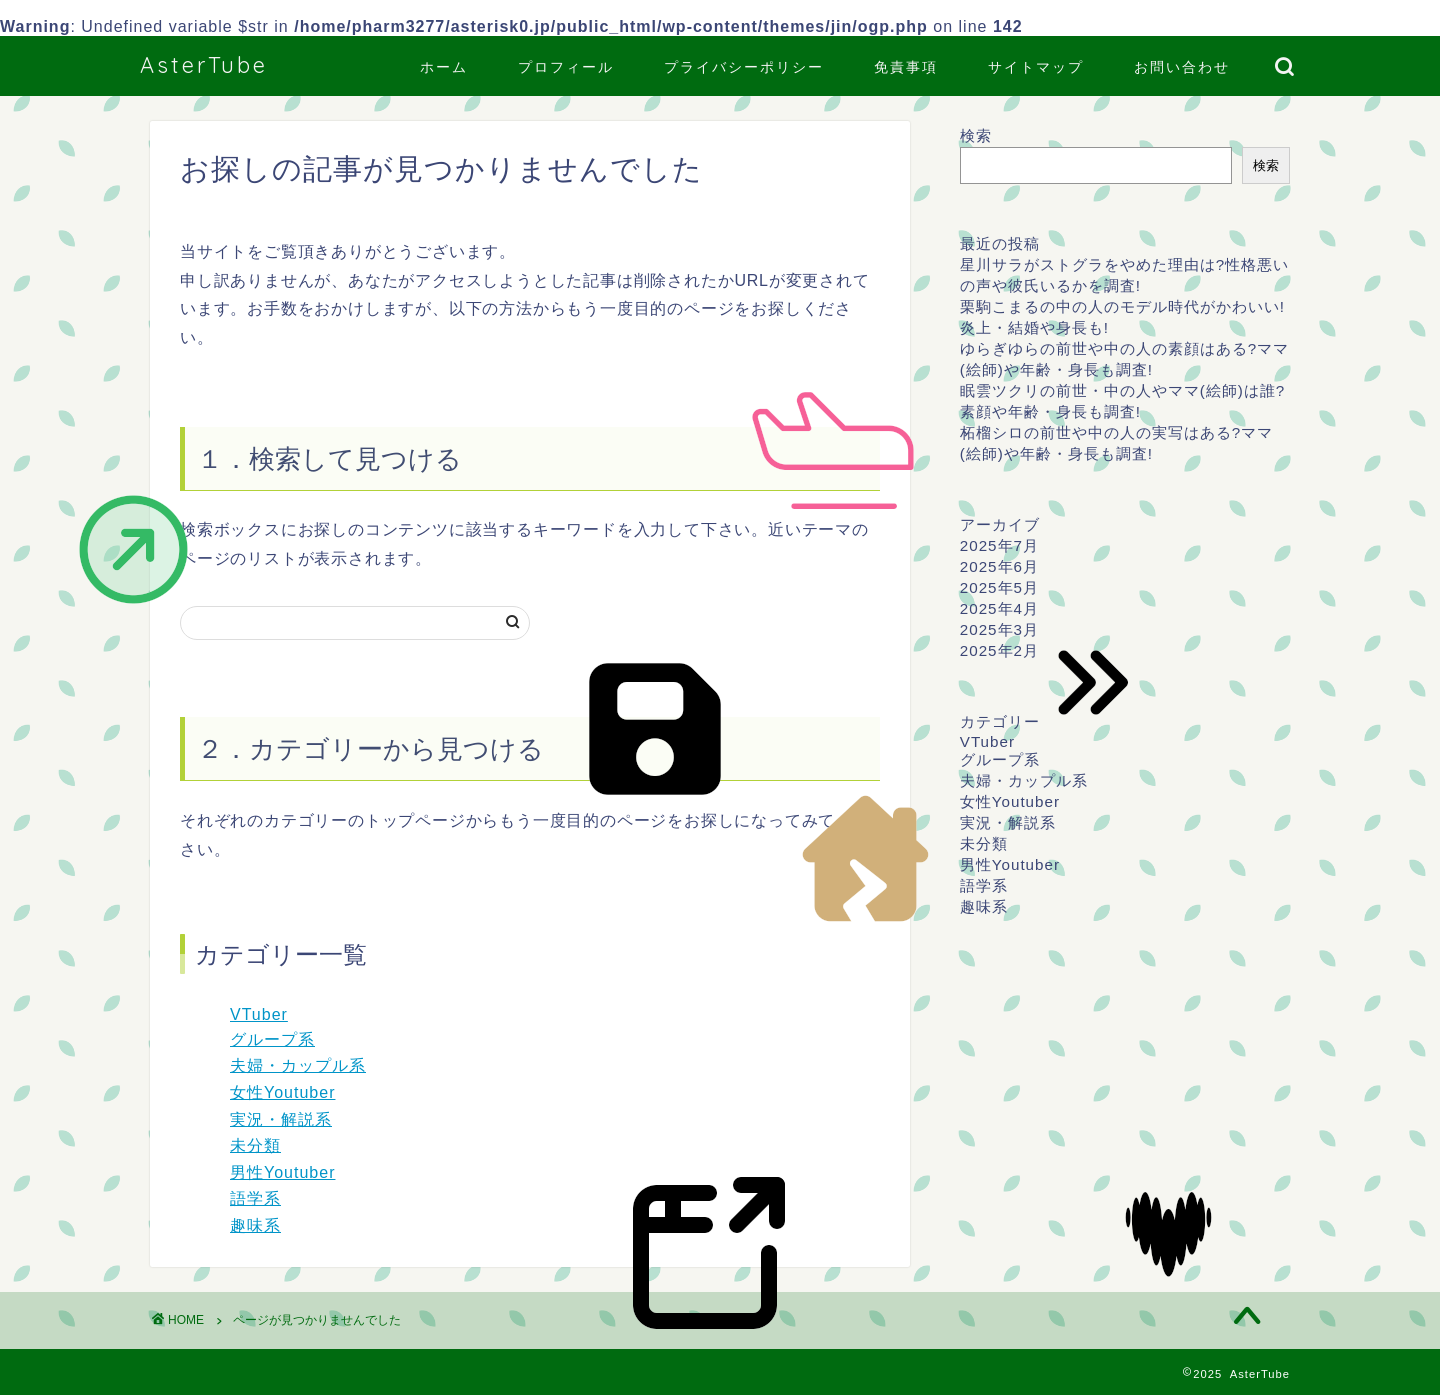 The image size is (1440, 1395). I want to click on open link in new tab or external window, so click(133, 549).